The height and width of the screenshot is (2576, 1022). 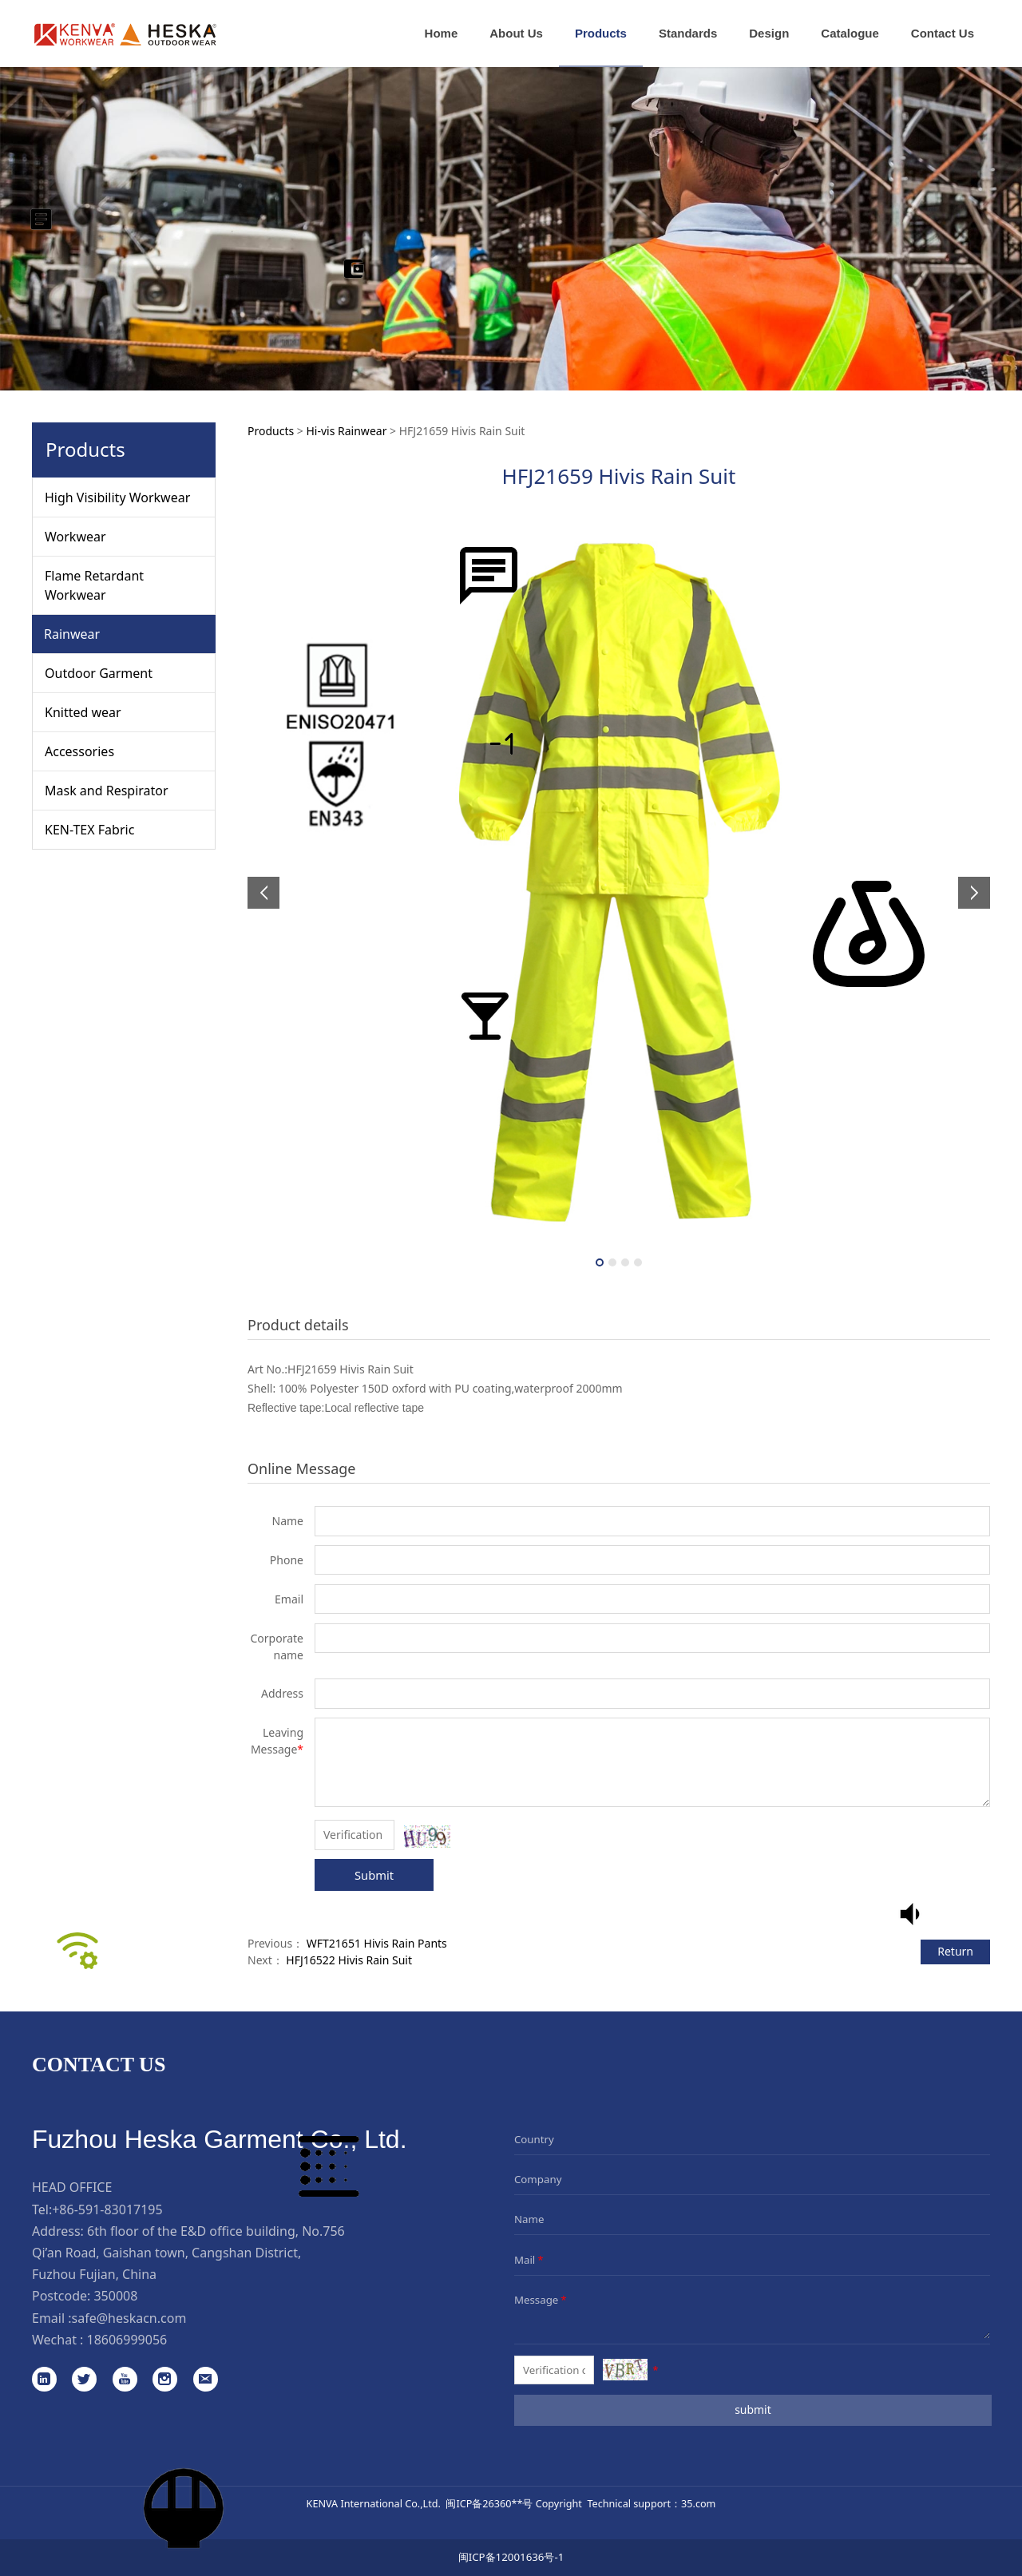 I want to click on access your digital wallet, so click(x=353, y=268).